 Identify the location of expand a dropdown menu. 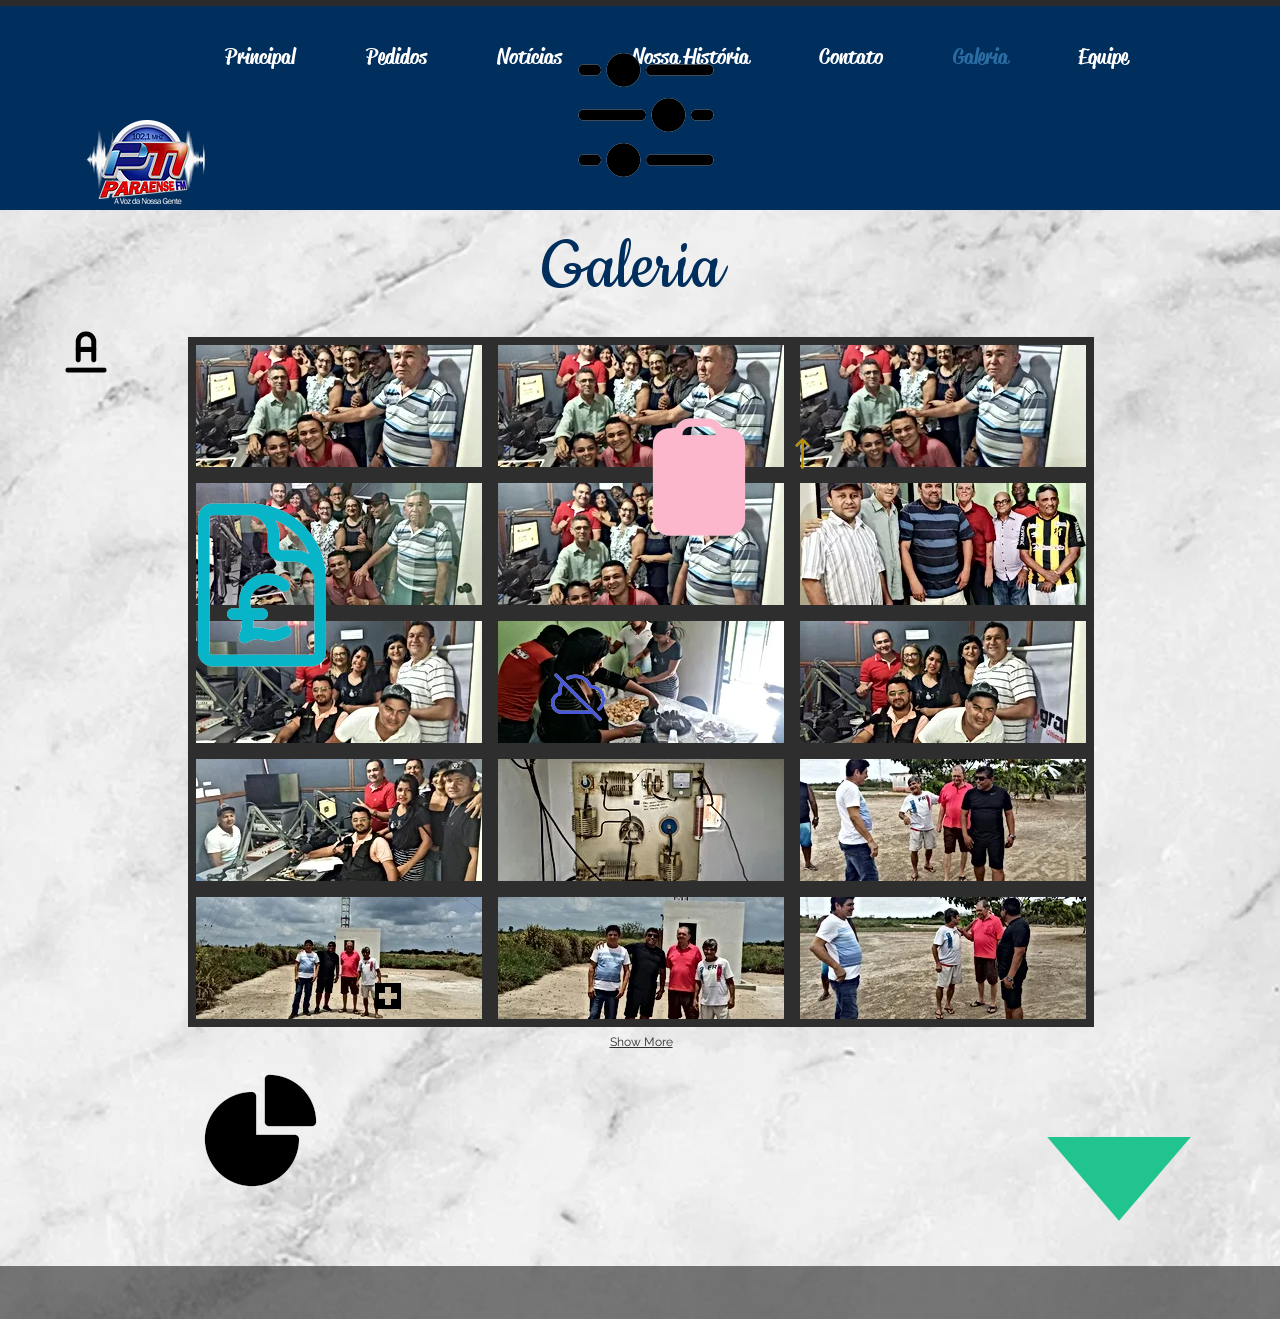
(1119, 1179).